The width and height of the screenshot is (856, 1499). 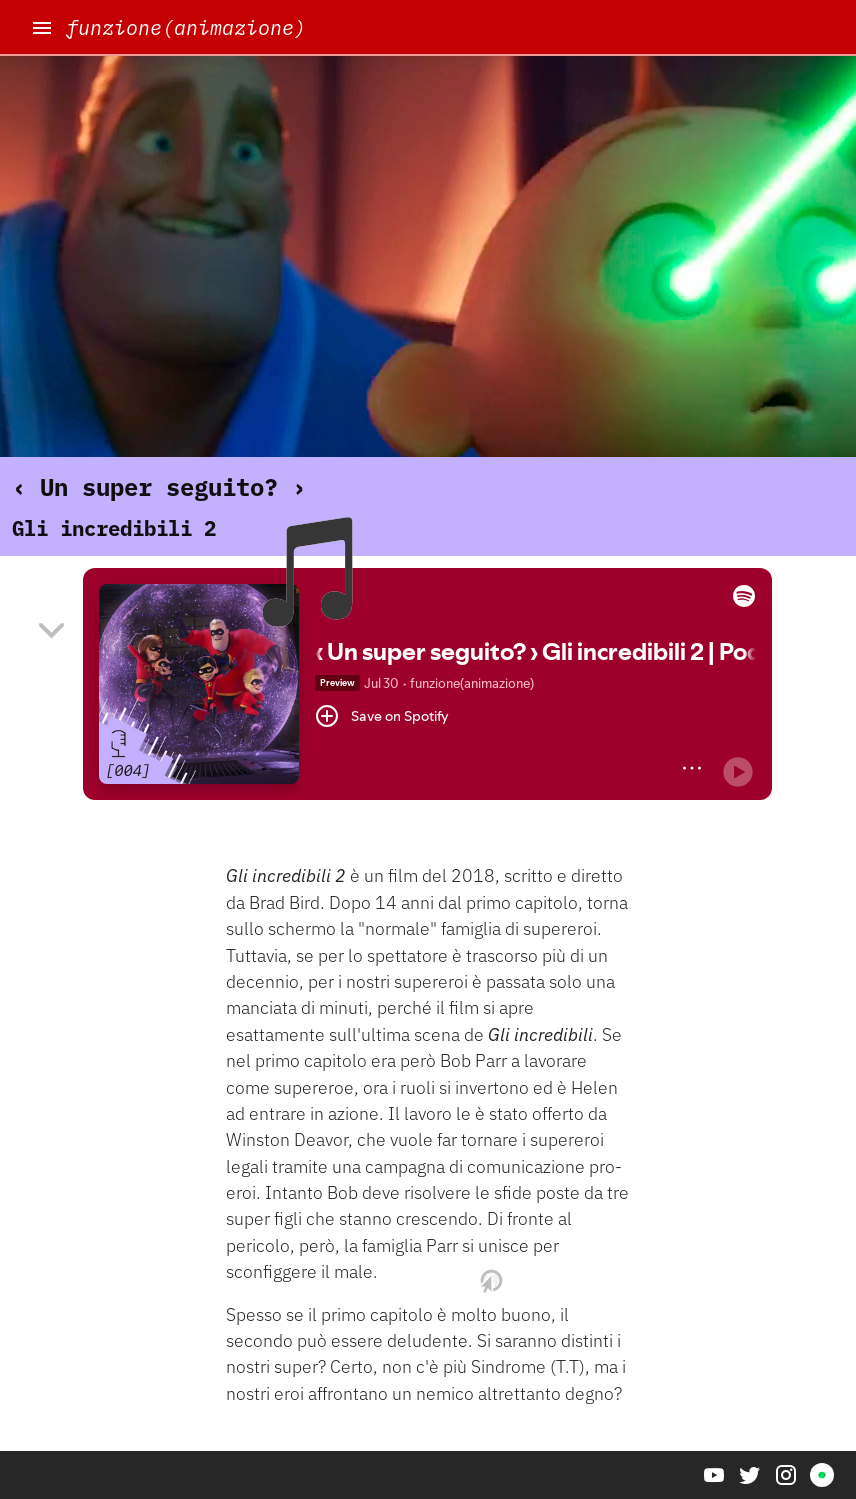 What do you see at coordinates (308, 575) in the screenshot?
I see `open the music app` at bounding box center [308, 575].